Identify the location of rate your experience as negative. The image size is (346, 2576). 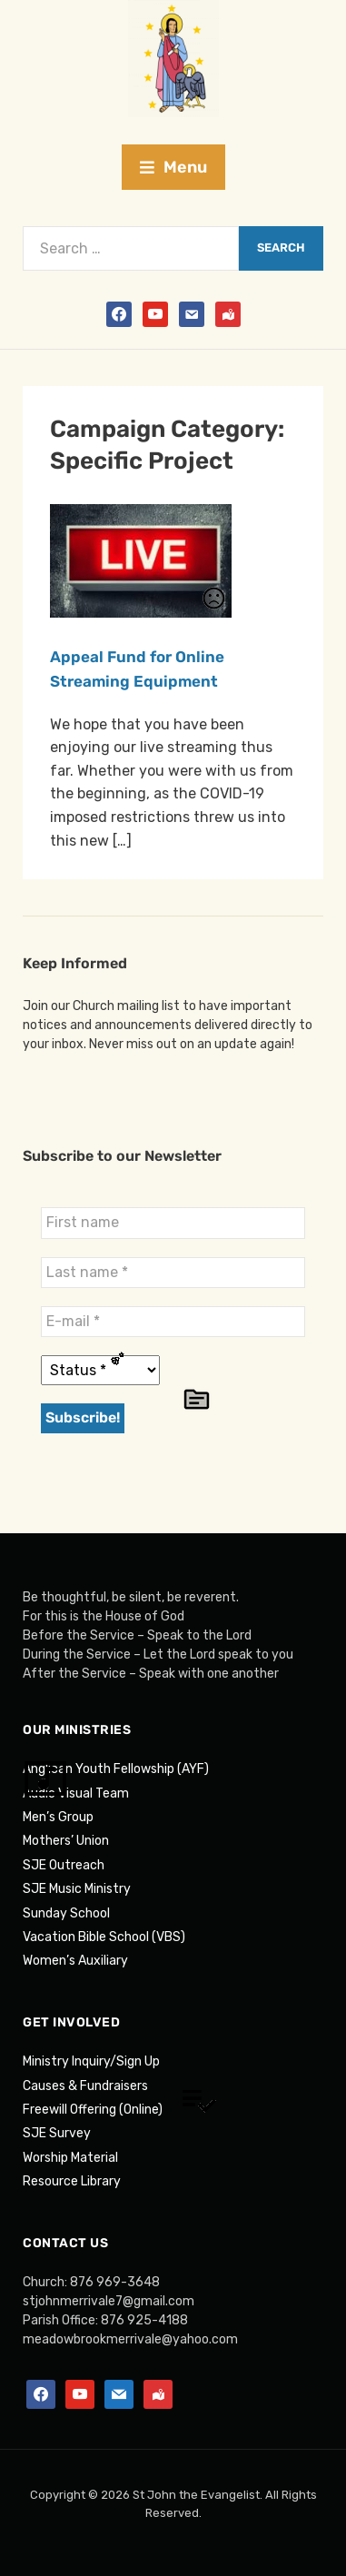
(213, 598).